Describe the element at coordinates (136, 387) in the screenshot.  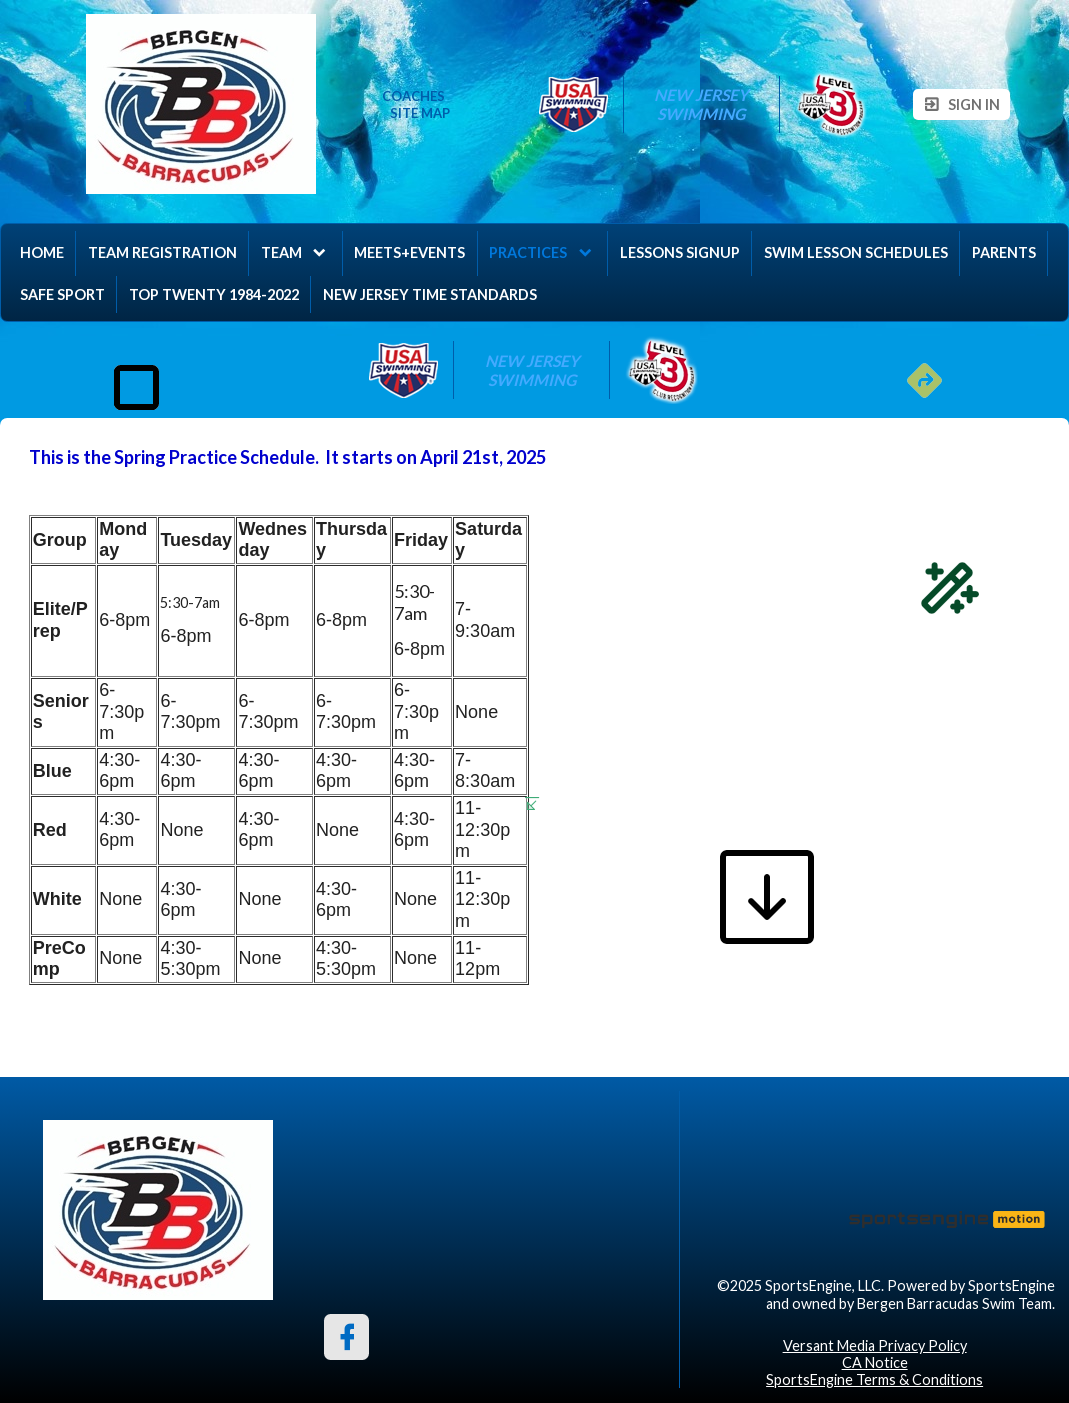
I see `crop image to square aspect ratio` at that location.